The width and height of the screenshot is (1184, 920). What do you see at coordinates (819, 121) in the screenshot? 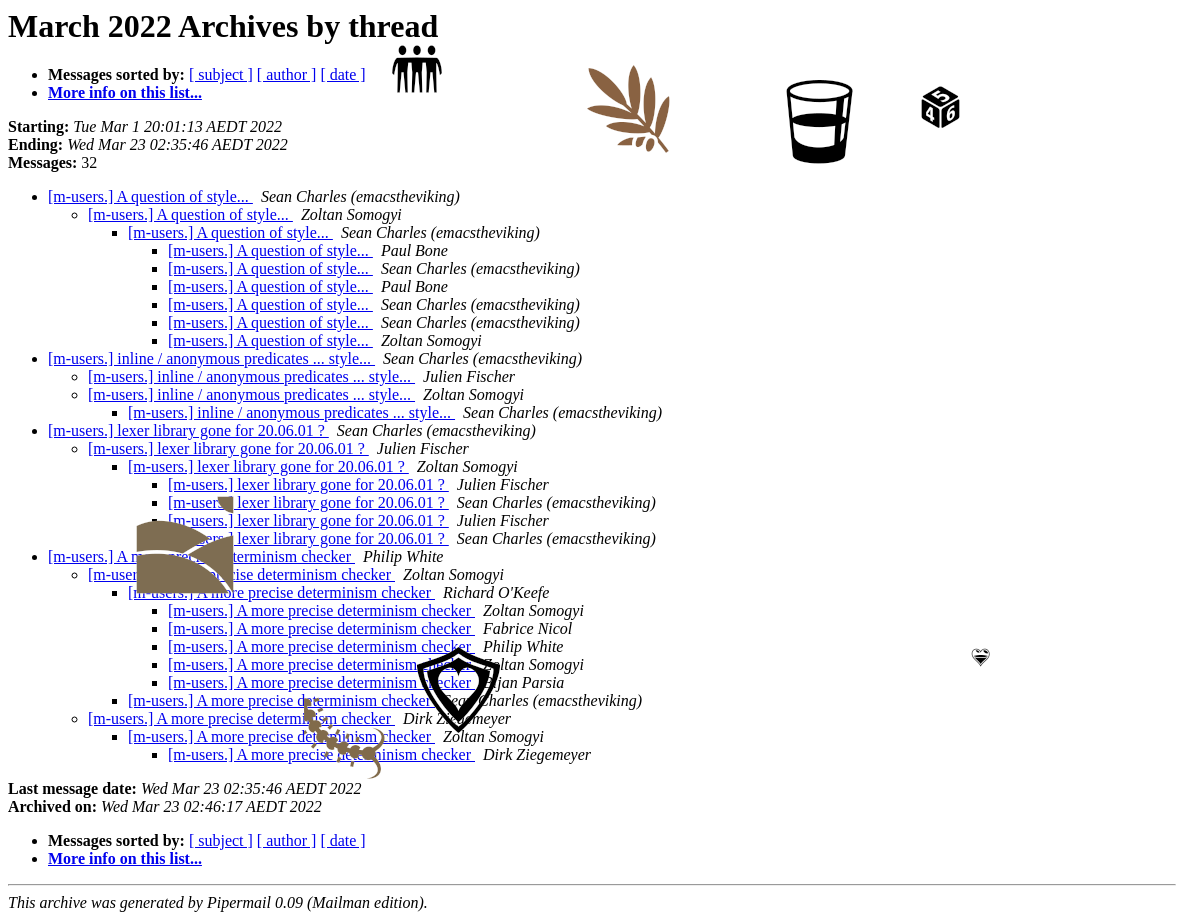
I see `indicates a shot glass or alcoholic beverage item` at bounding box center [819, 121].